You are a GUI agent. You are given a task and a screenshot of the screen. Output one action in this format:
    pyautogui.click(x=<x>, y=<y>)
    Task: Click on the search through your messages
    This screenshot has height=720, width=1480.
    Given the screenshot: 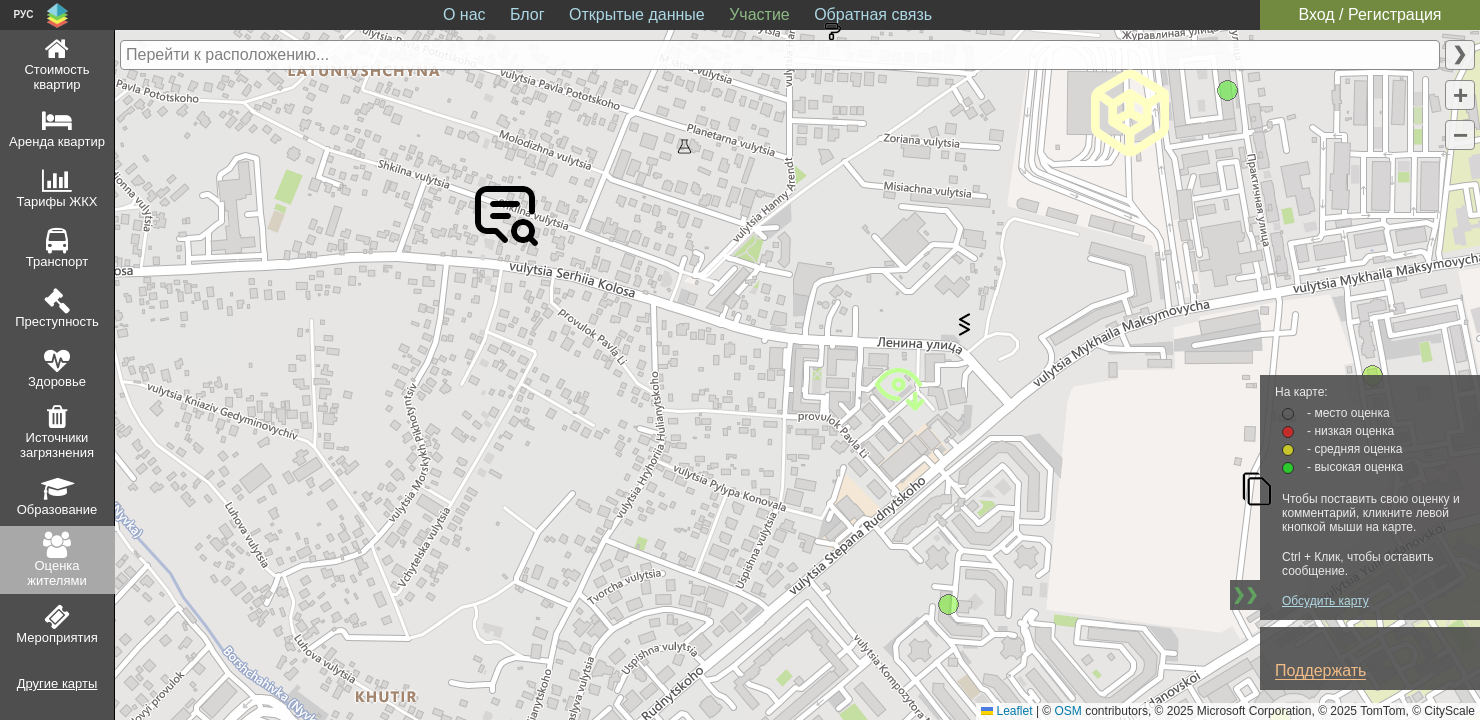 What is the action you would take?
    pyautogui.click(x=505, y=213)
    